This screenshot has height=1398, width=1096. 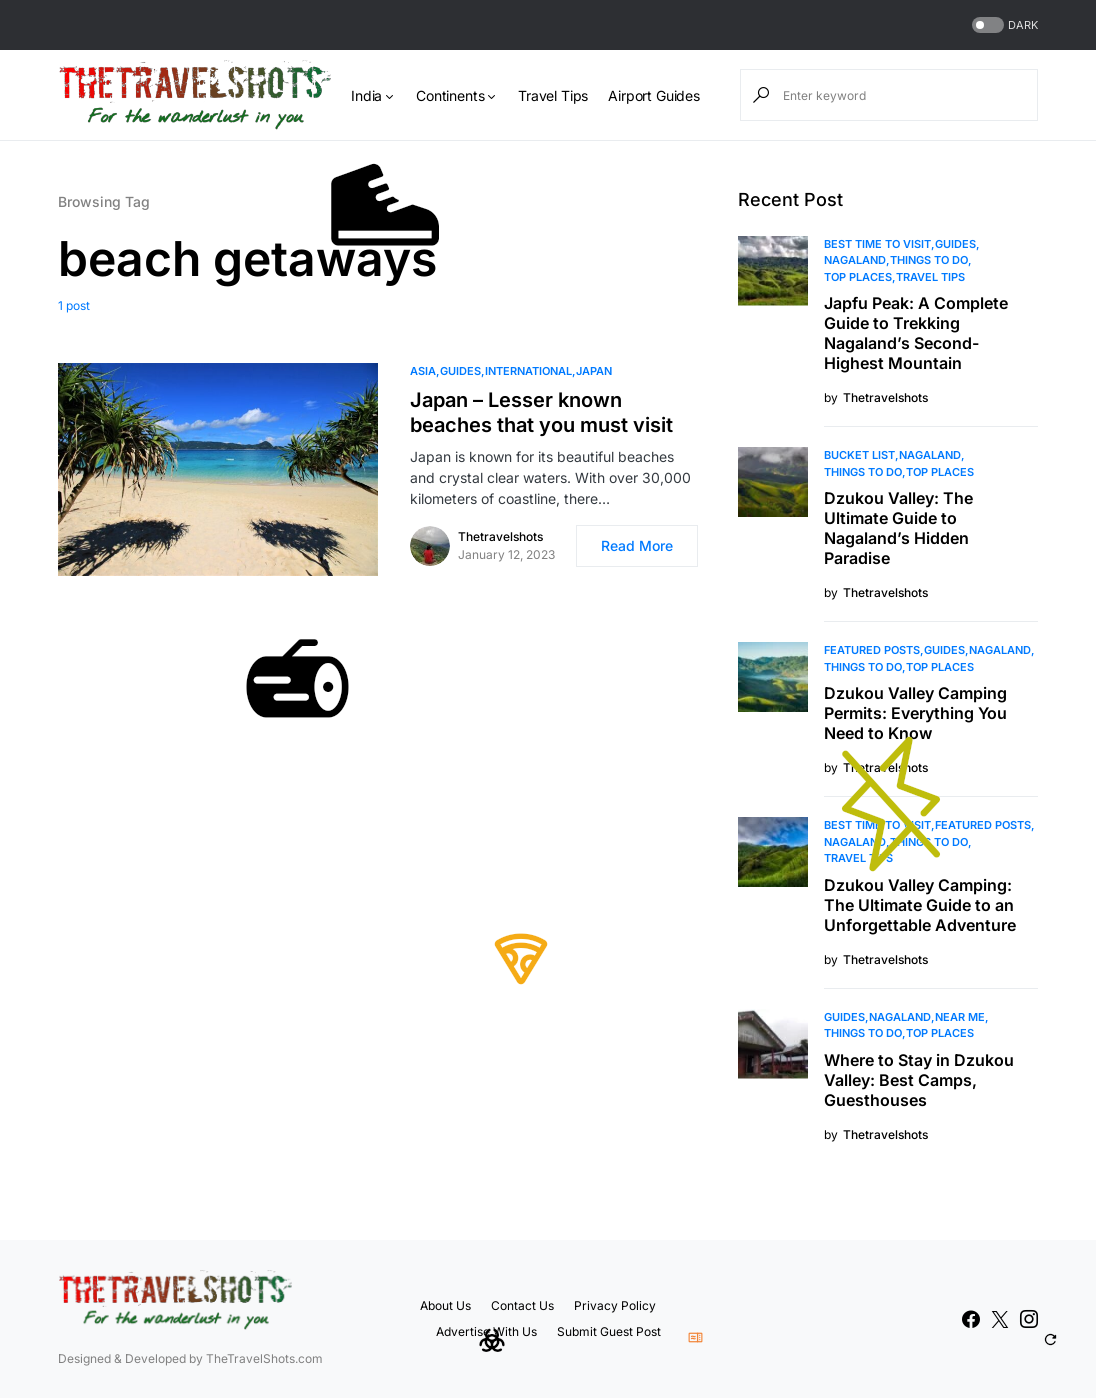 What do you see at coordinates (1050, 1339) in the screenshot?
I see `refresh or reload the current page` at bounding box center [1050, 1339].